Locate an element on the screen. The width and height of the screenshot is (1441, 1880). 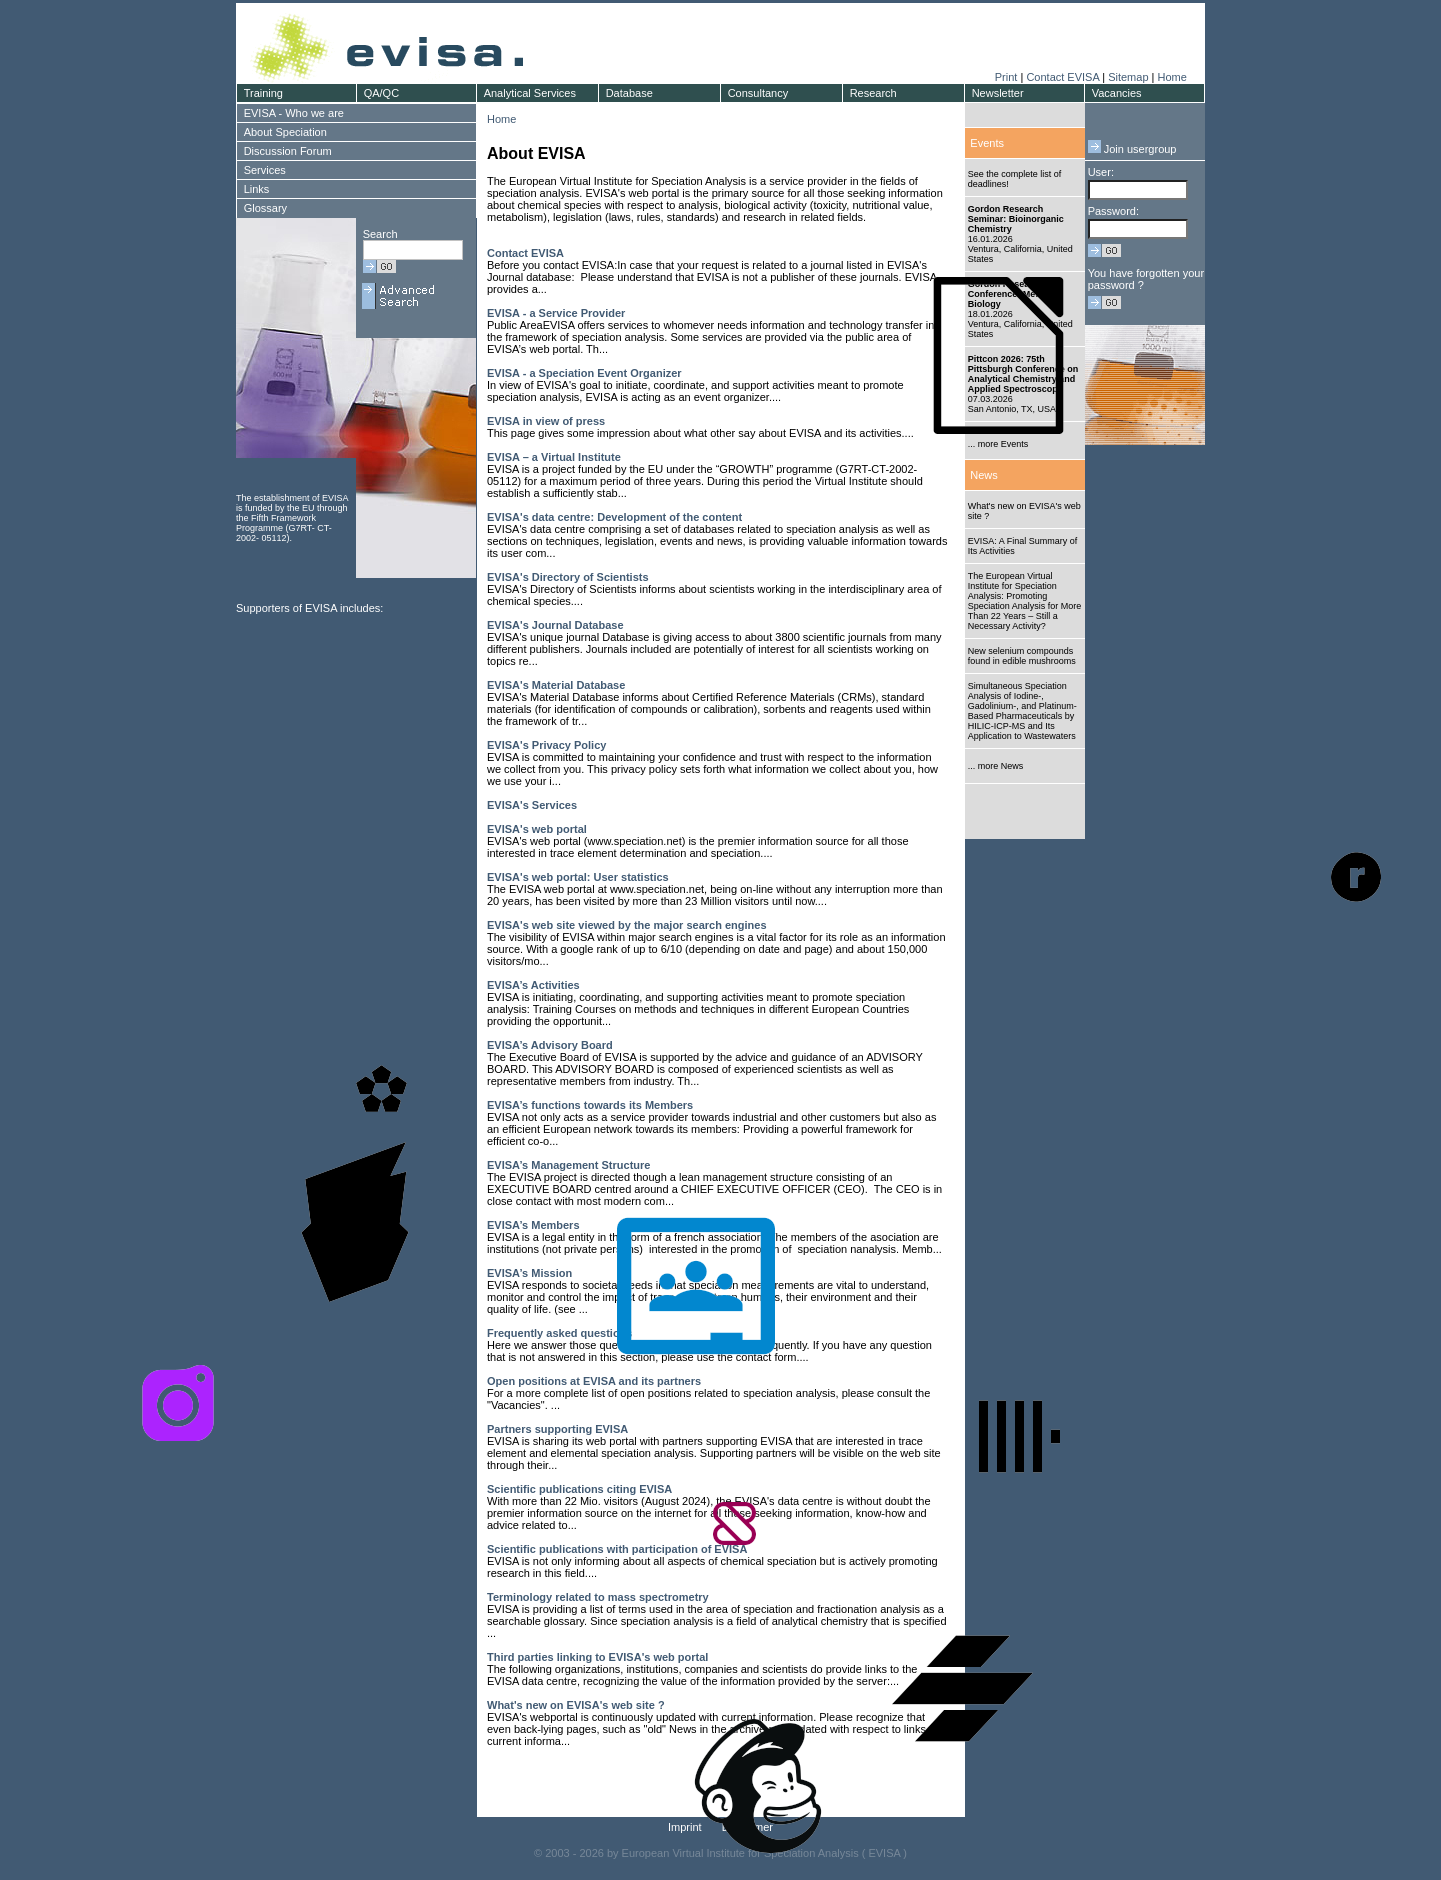
open the Shortcut project management app is located at coordinates (734, 1523).